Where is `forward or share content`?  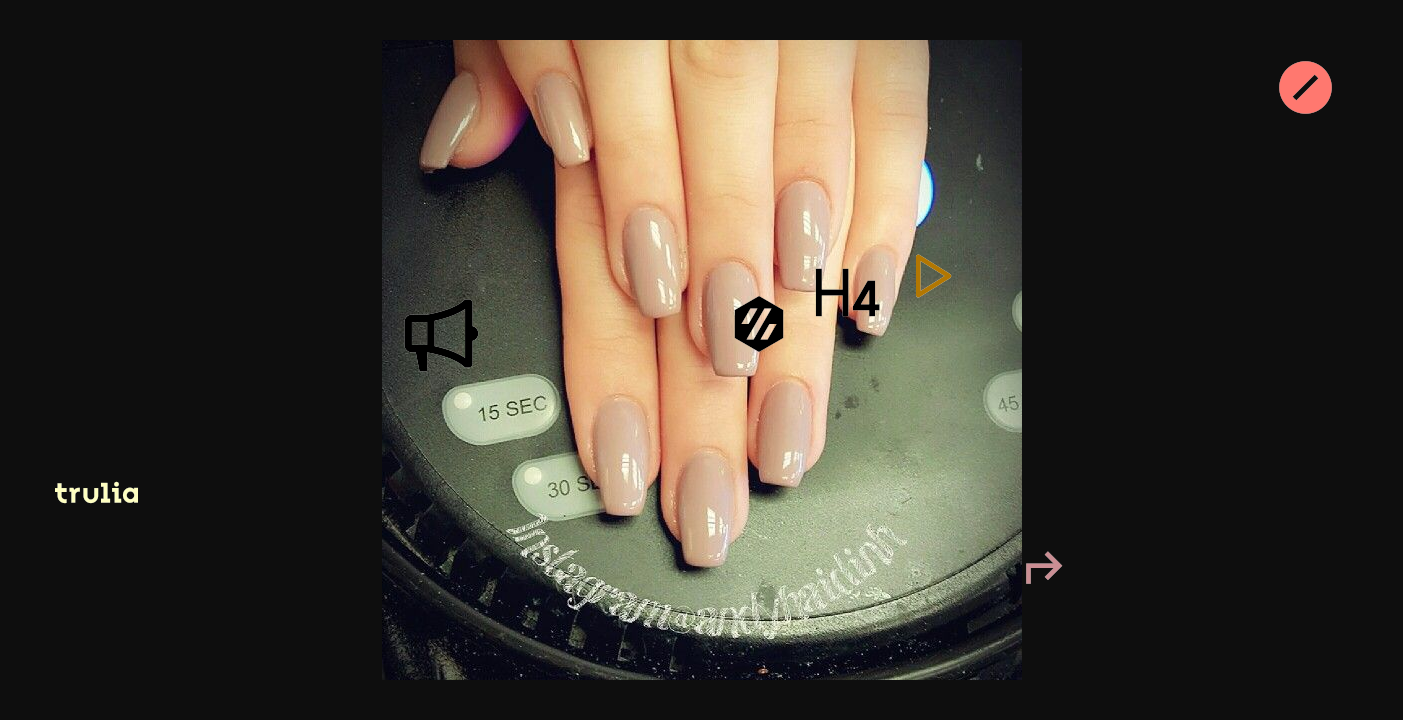
forward or share content is located at coordinates (1042, 568).